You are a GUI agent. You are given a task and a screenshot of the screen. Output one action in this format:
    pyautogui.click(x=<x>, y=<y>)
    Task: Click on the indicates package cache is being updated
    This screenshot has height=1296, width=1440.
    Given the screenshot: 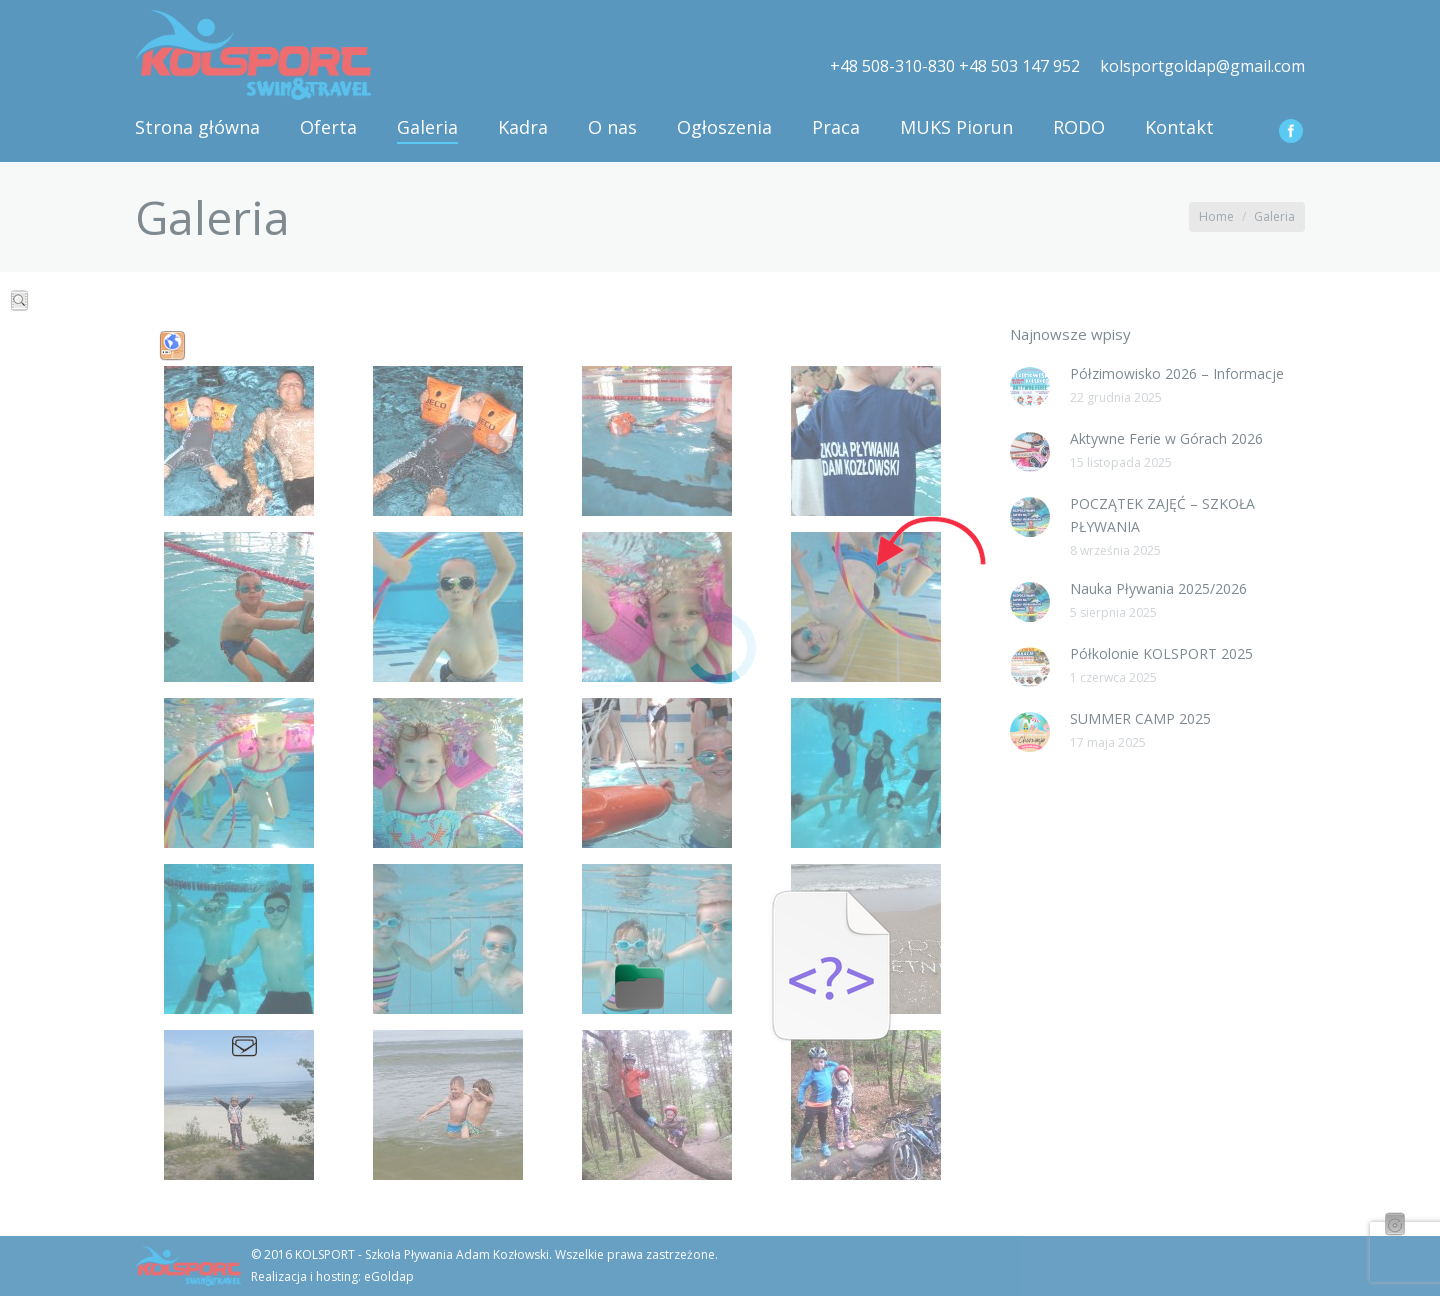 What is the action you would take?
    pyautogui.click(x=172, y=345)
    